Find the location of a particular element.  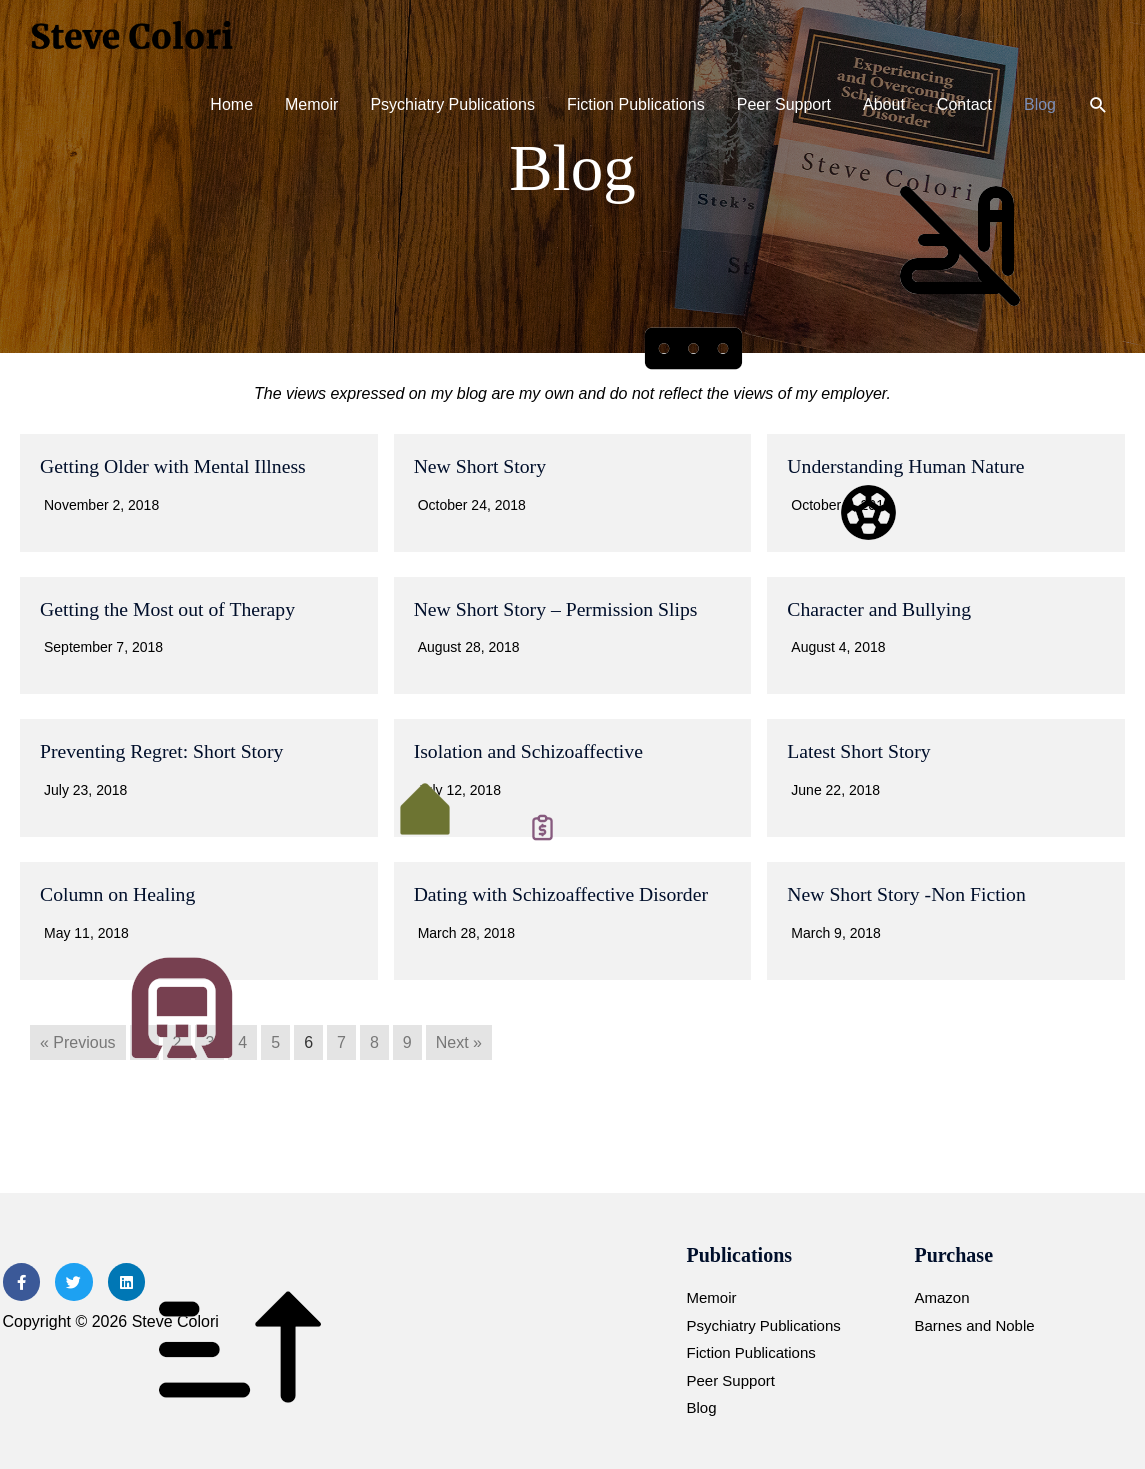

writing or editing is disabled is located at coordinates (960, 246).